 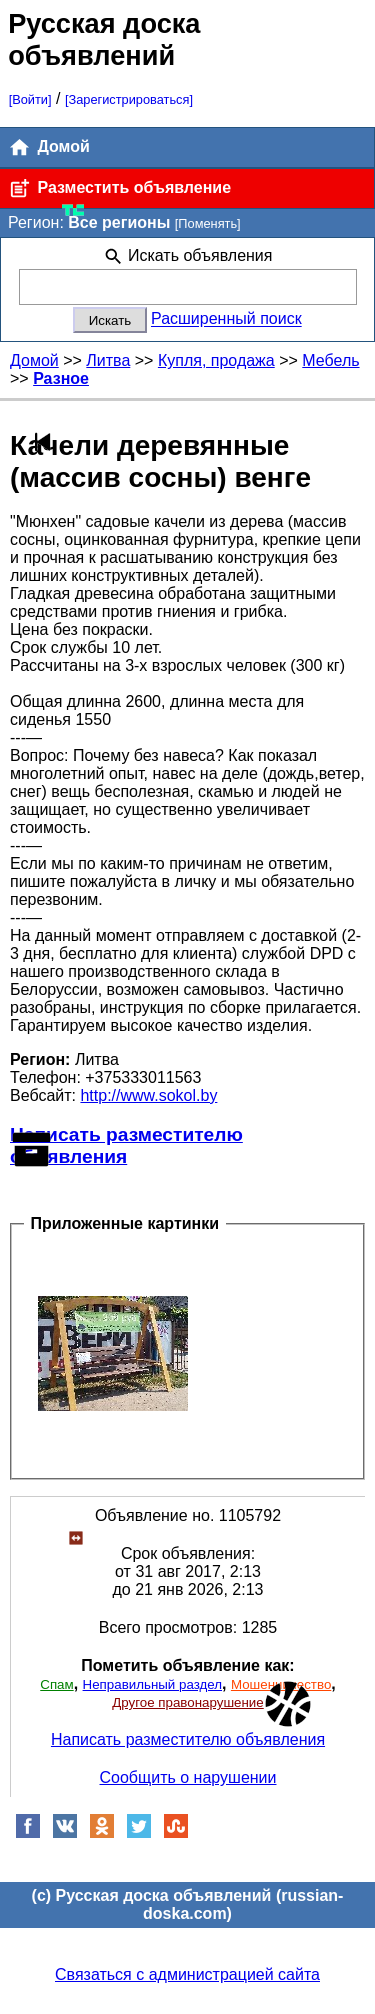 What do you see at coordinates (288, 1704) in the screenshot?
I see `access sports scores and updates` at bounding box center [288, 1704].